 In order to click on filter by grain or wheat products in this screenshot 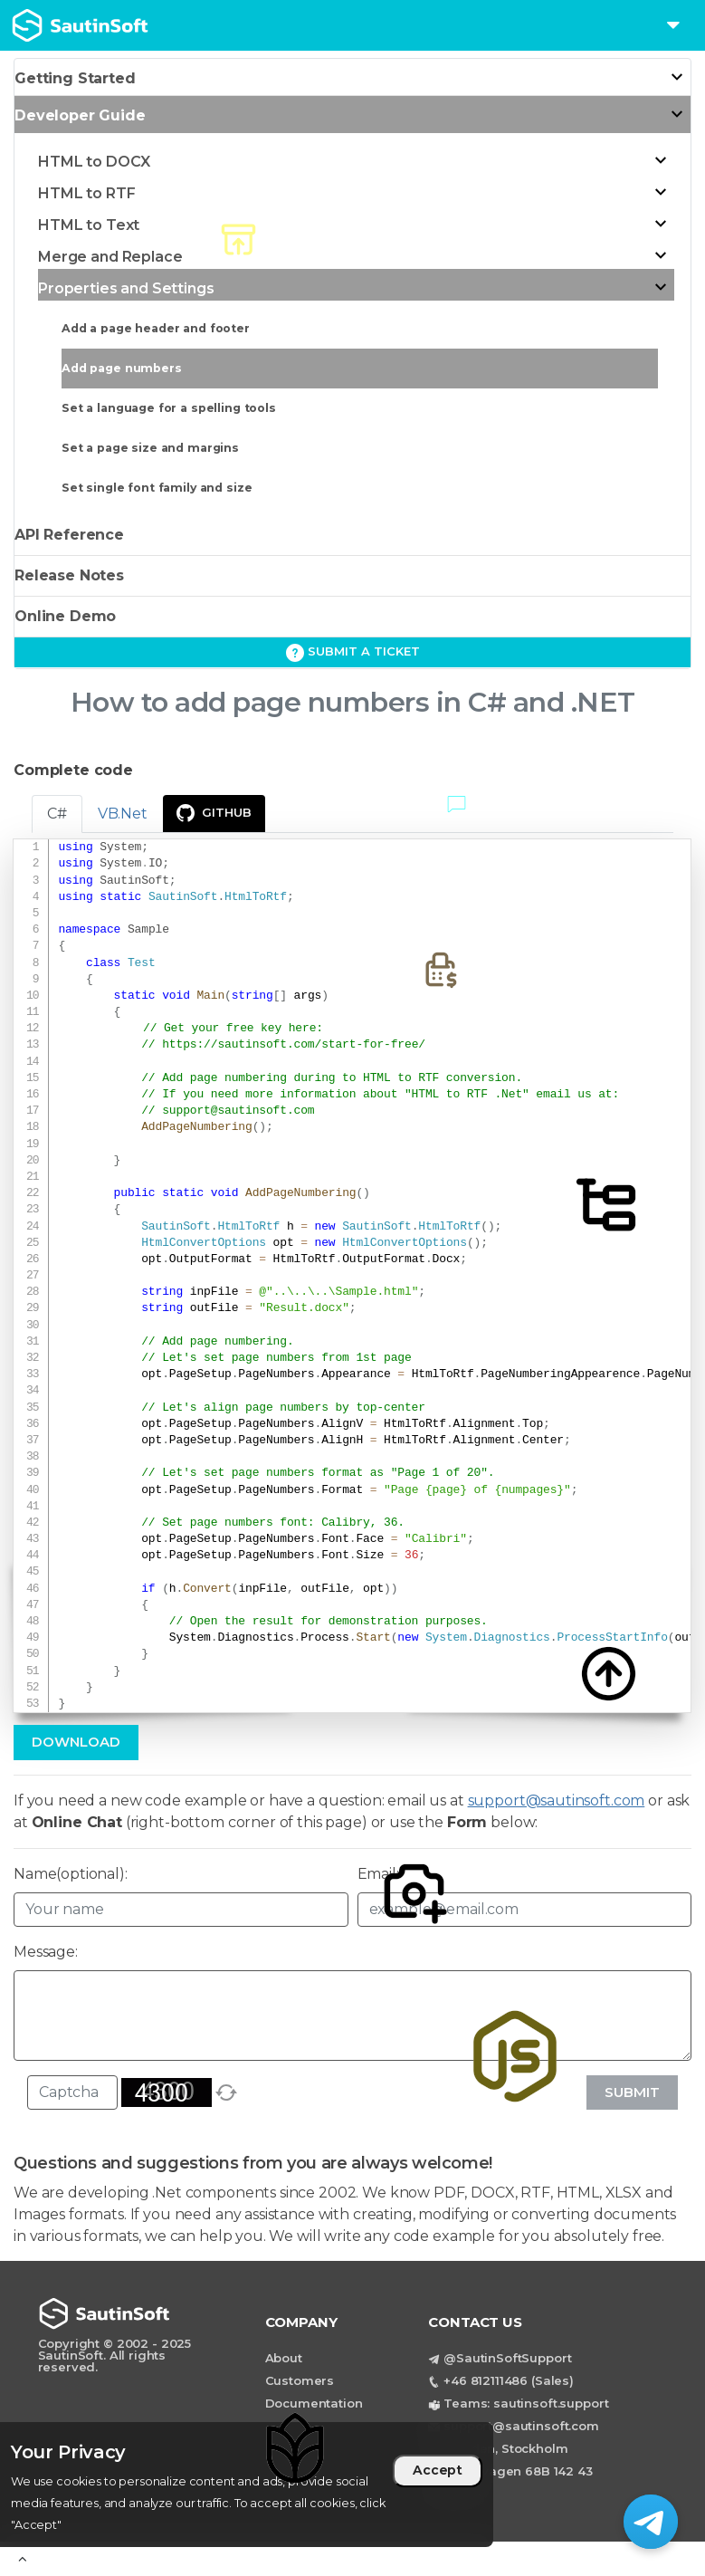, I will do `click(295, 2449)`.